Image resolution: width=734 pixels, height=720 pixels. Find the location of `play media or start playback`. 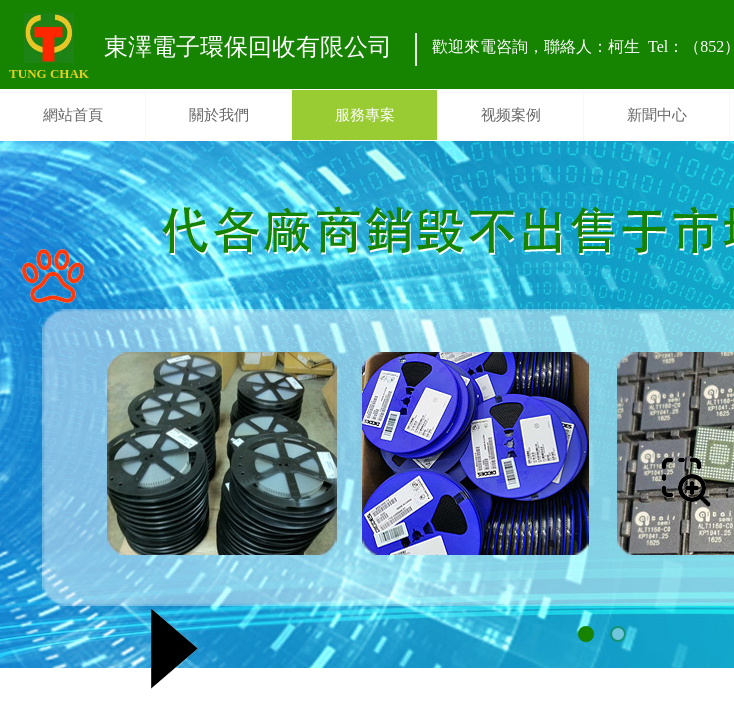

play media or start playback is located at coordinates (174, 648).